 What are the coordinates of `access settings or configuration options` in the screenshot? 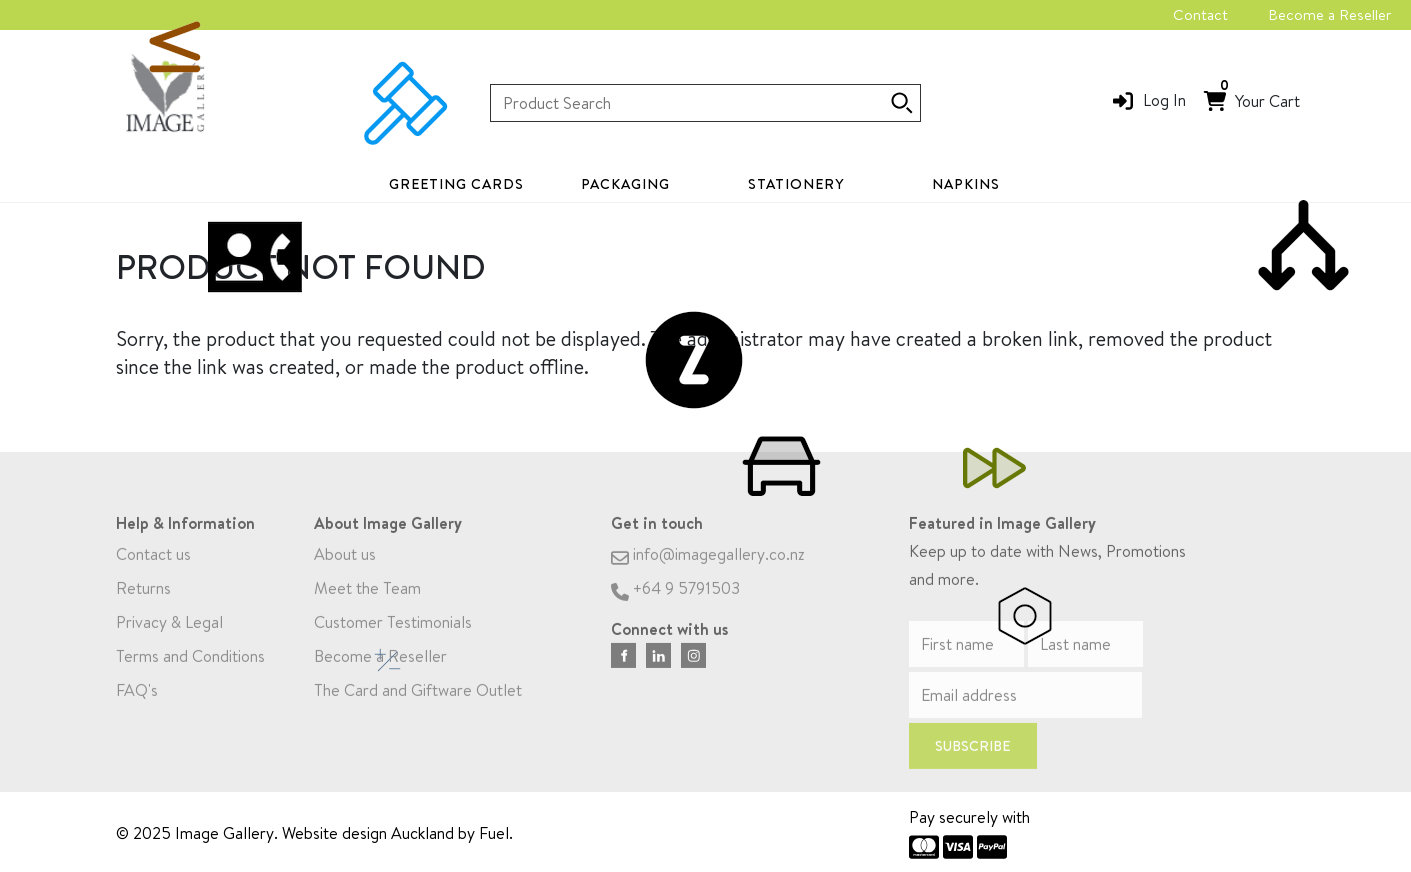 It's located at (1025, 616).